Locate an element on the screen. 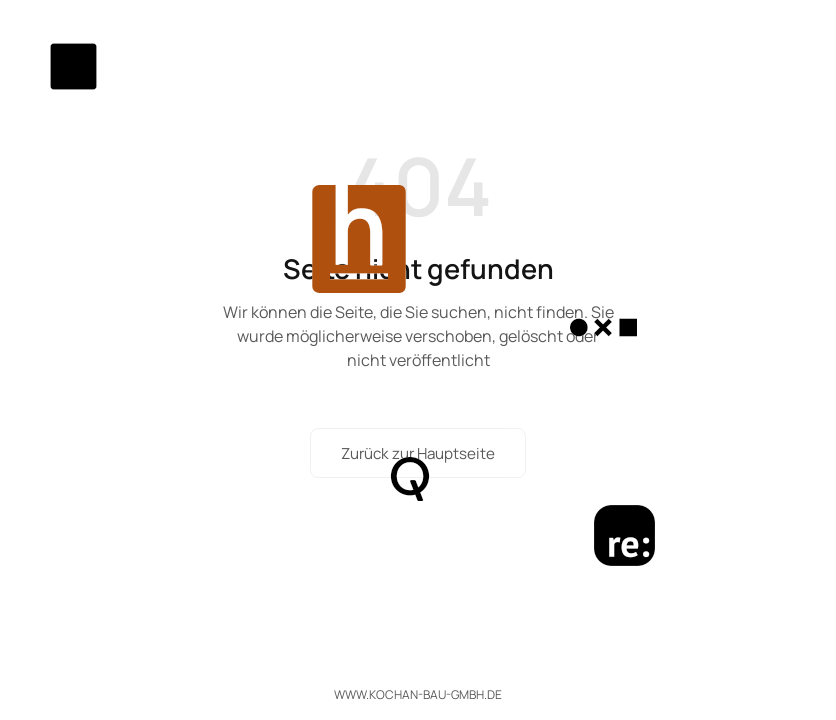 The height and width of the screenshot is (720, 836). visit hackerearth coding platform is located at coordinates (359, 239).